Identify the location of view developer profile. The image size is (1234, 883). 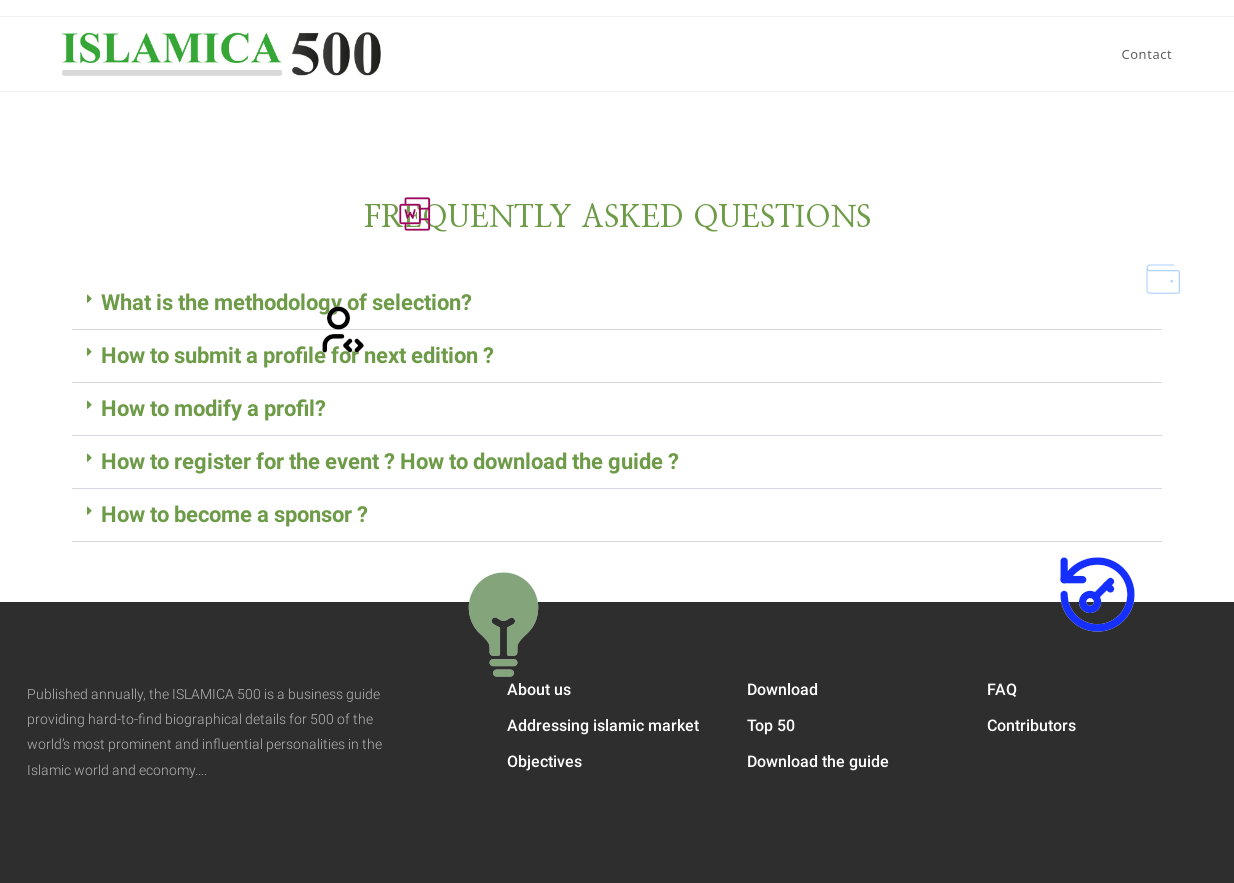
(338, 329).